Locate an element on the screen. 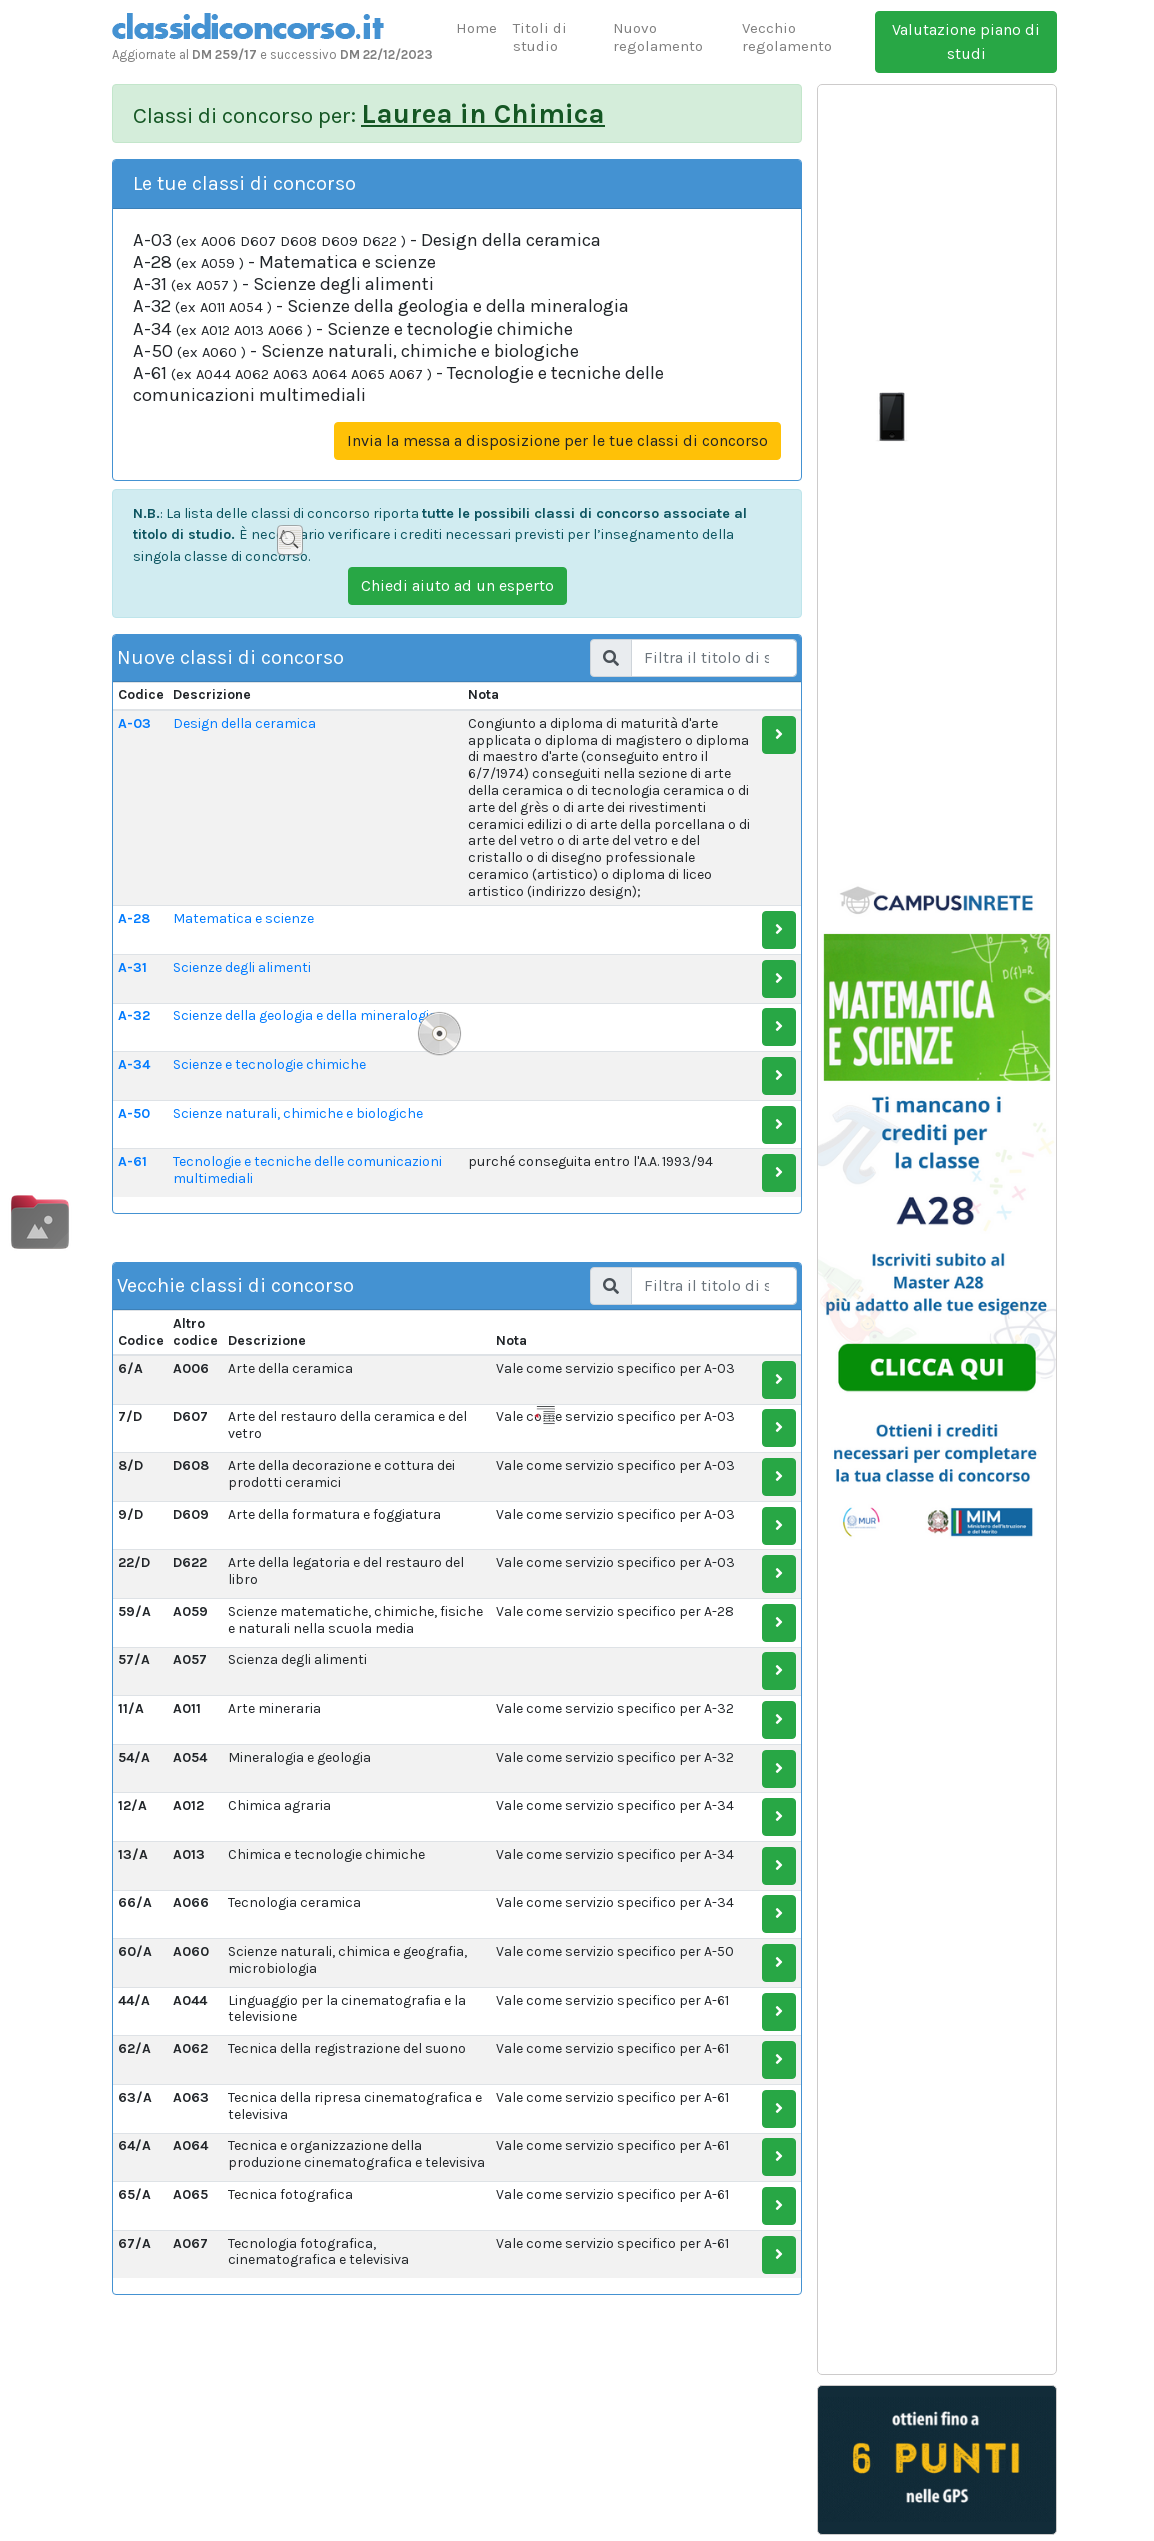  open document viewer application is located at coordinates (290, 540).